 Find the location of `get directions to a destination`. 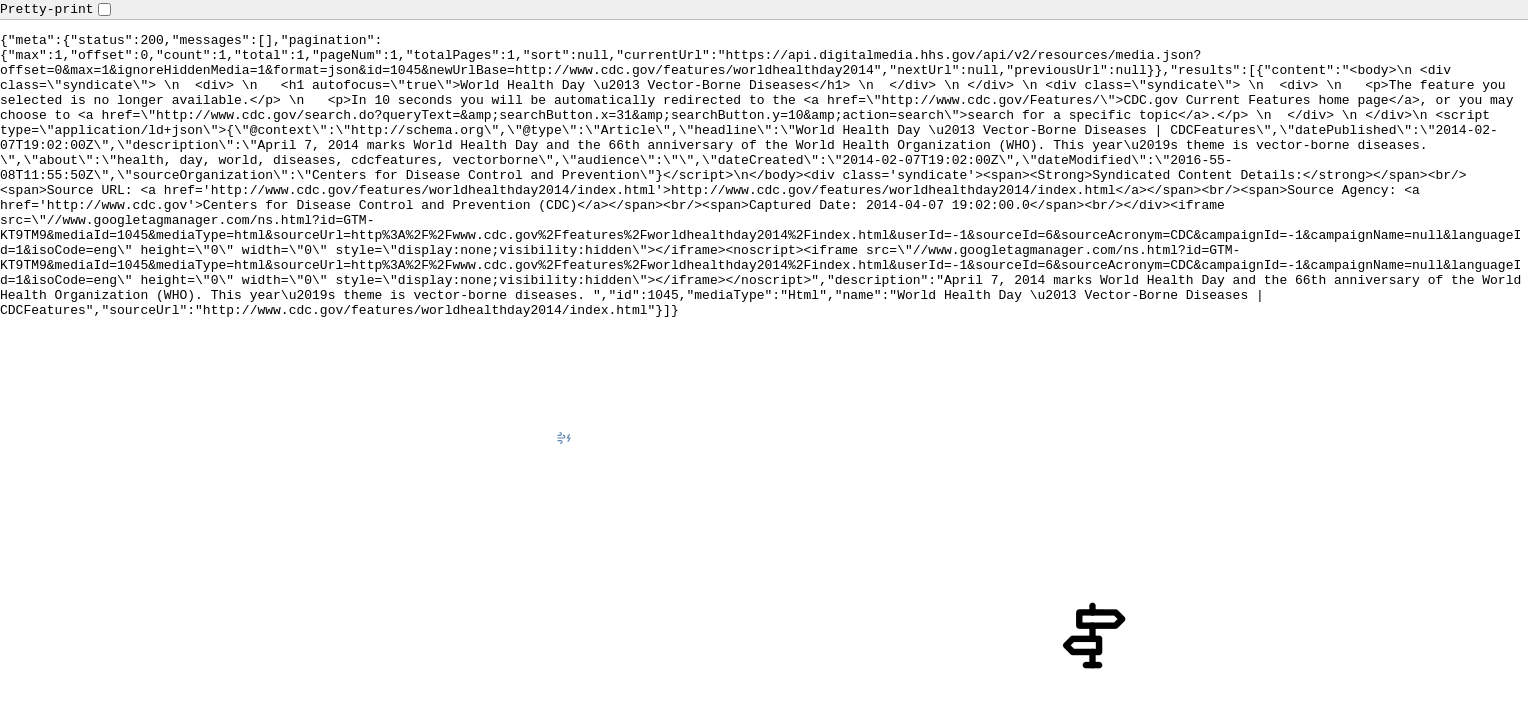

get directions to a destination is located at coordinates (1092, 635).